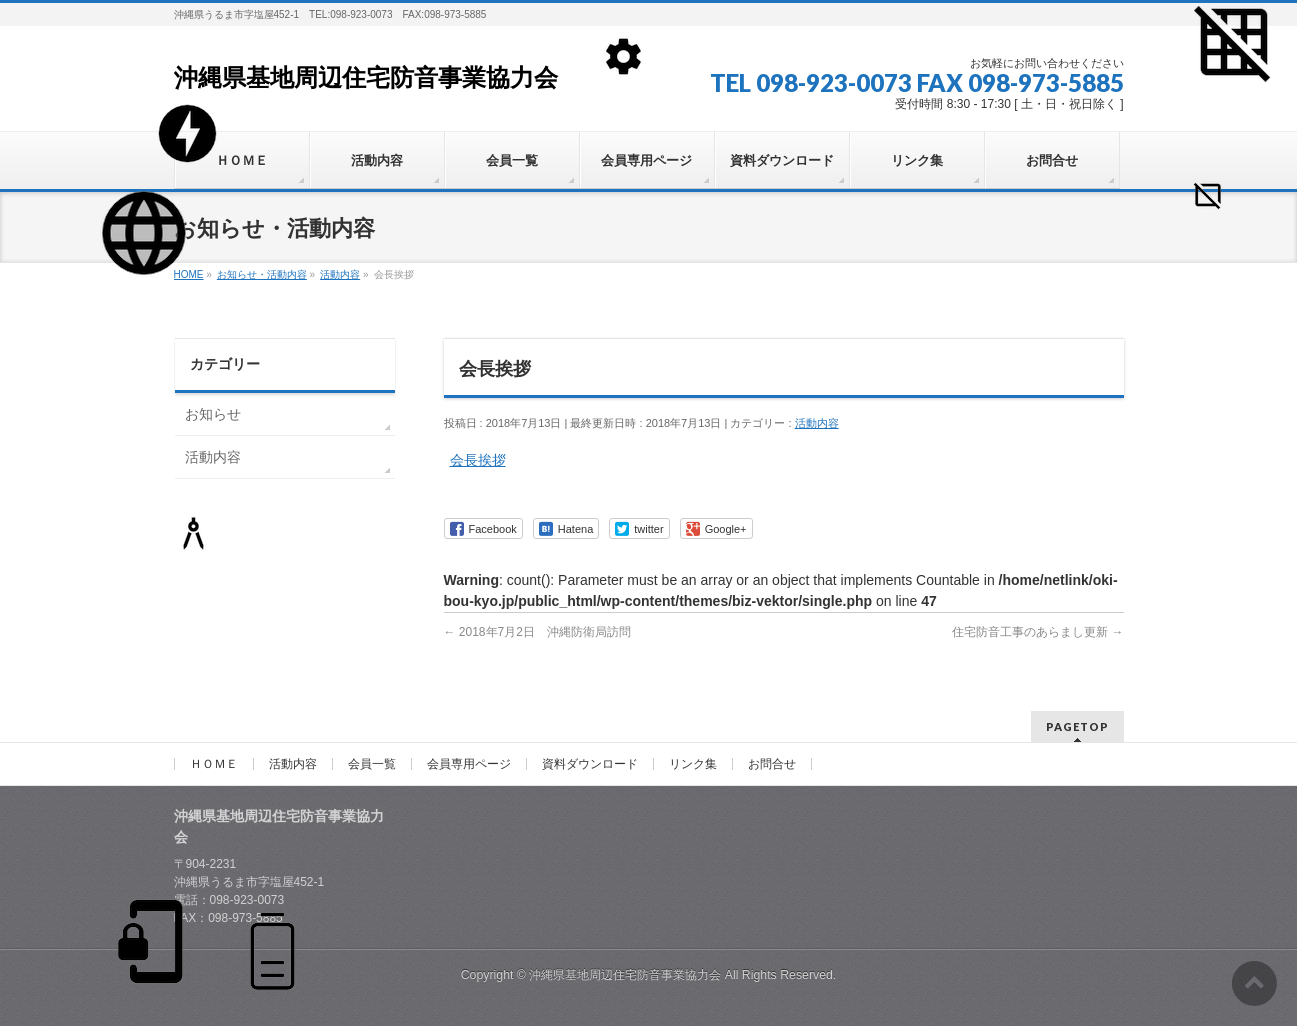 The width and height of the screenshot is (1297, 1026). Describe the element at coordinates (193, 533) in the screenshot. I see `access architecture or design tools` at that location.